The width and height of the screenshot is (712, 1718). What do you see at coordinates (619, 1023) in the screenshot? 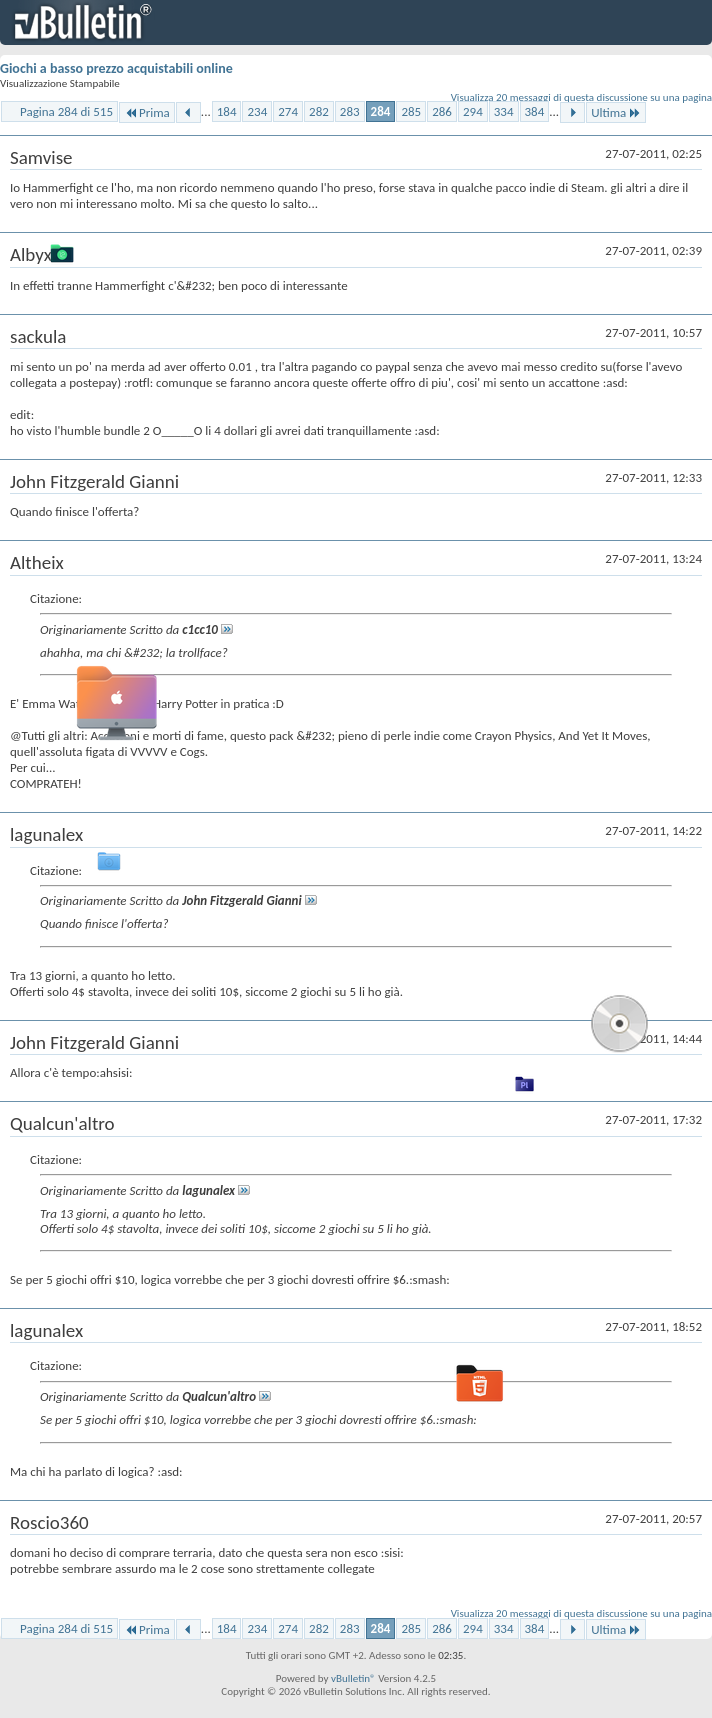
I see `unmount or eject a CD/DVD writer drive` at bounding box center [619, 1023].